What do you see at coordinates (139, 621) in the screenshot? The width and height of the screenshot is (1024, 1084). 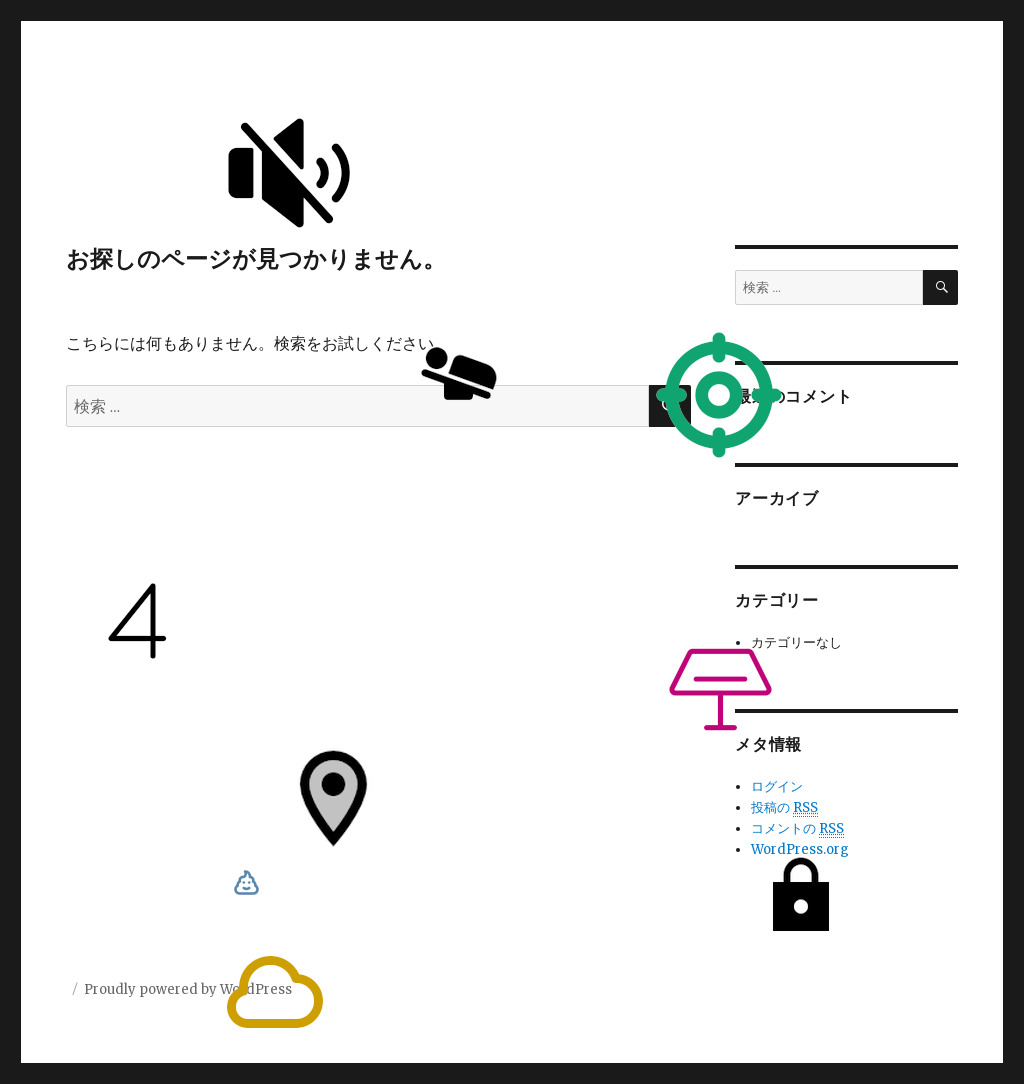 I see `indicates step four in a multi-step process` at bounding box center [139, 621].